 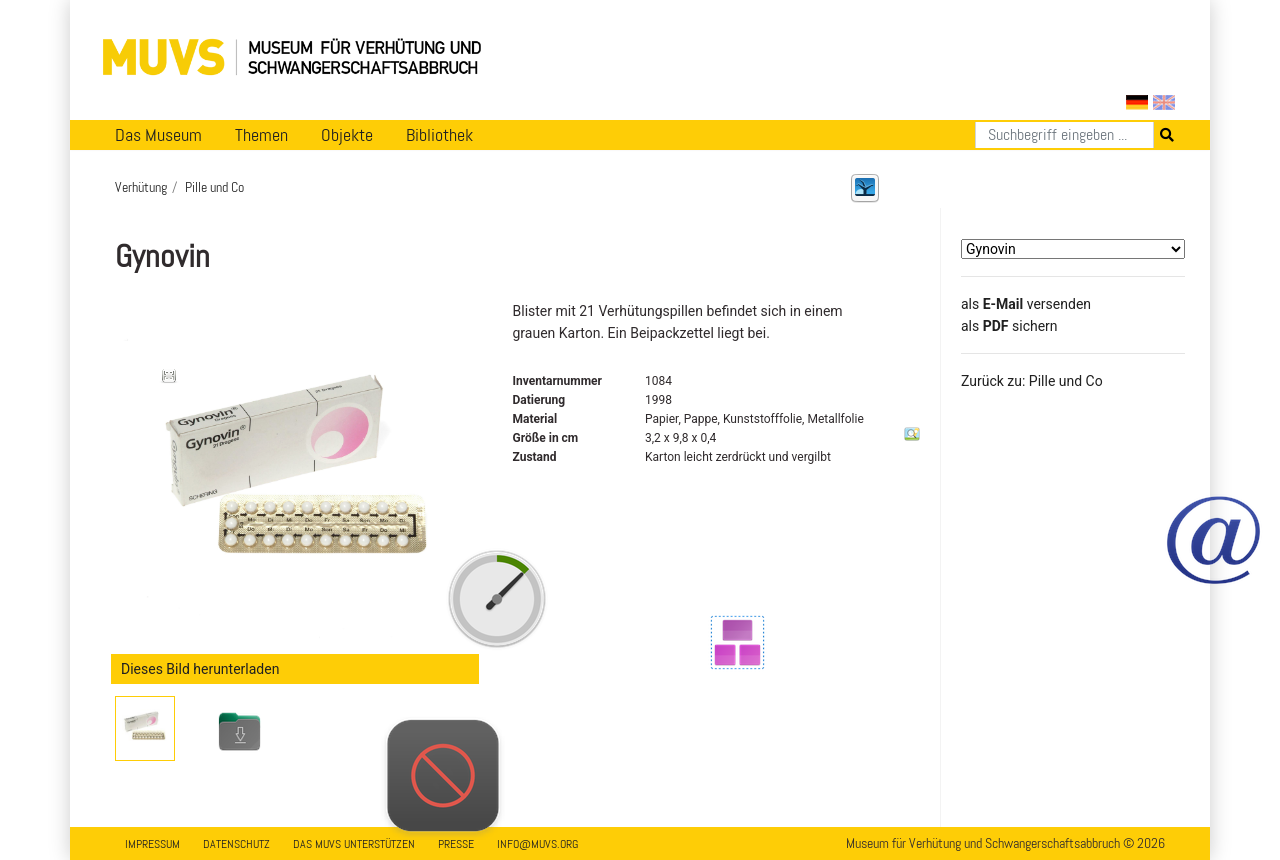 I want to click on select all items in the current view, so click(x=737, y=642).